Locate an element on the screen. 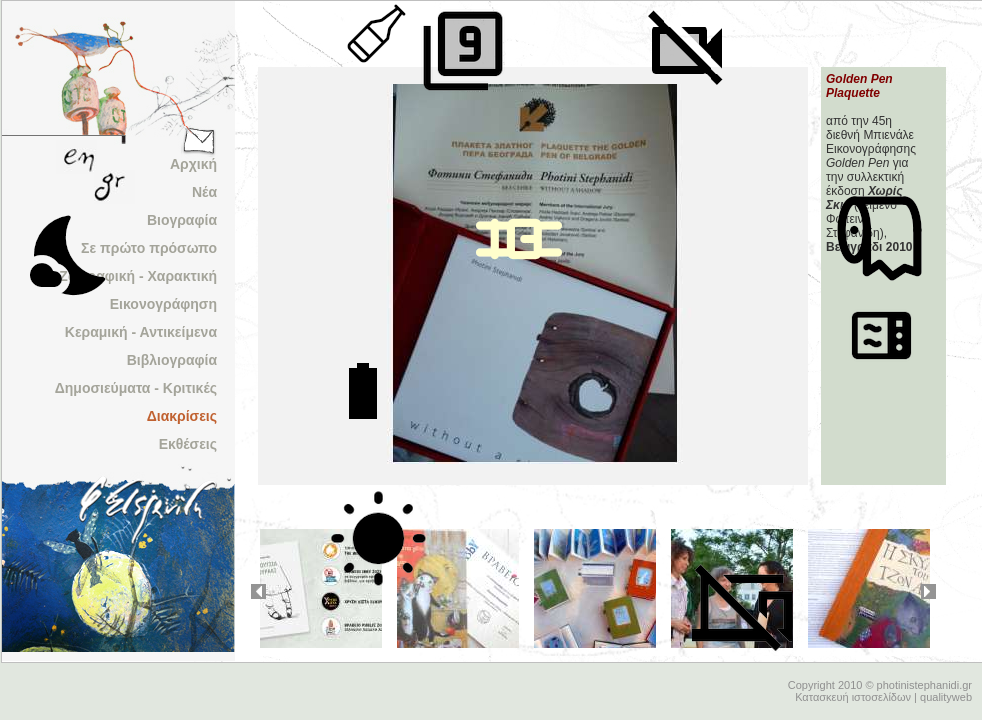 This screenshot has height=720, width=982. adjust clothing or accessory settings is located at coordinates (519, 239).